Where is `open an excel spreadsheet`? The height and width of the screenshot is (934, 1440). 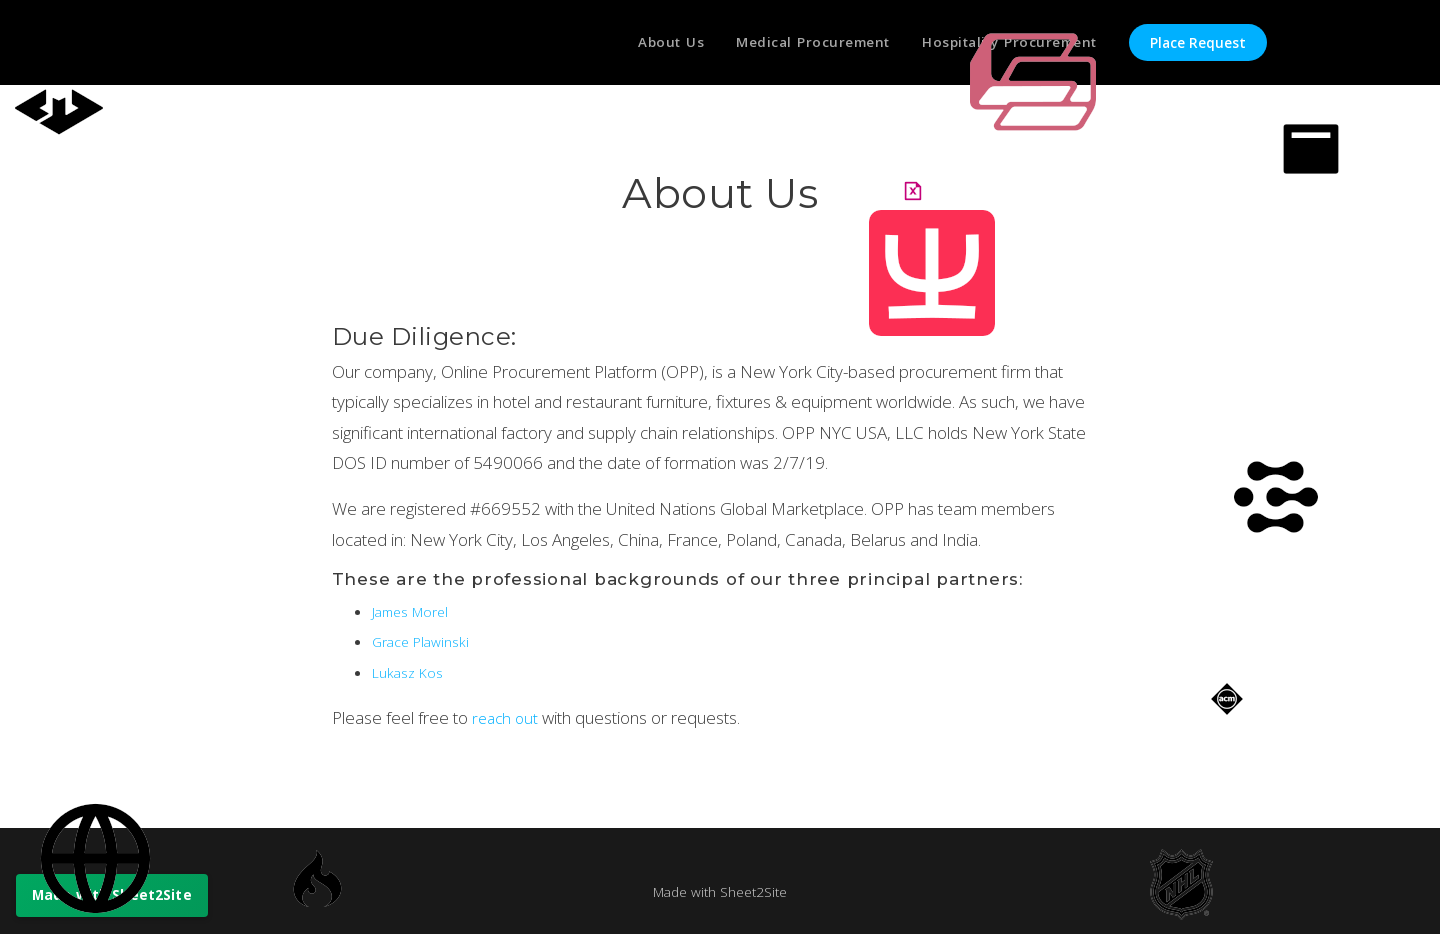 open an excel spreadsheet is located at coordinates (913, 191).